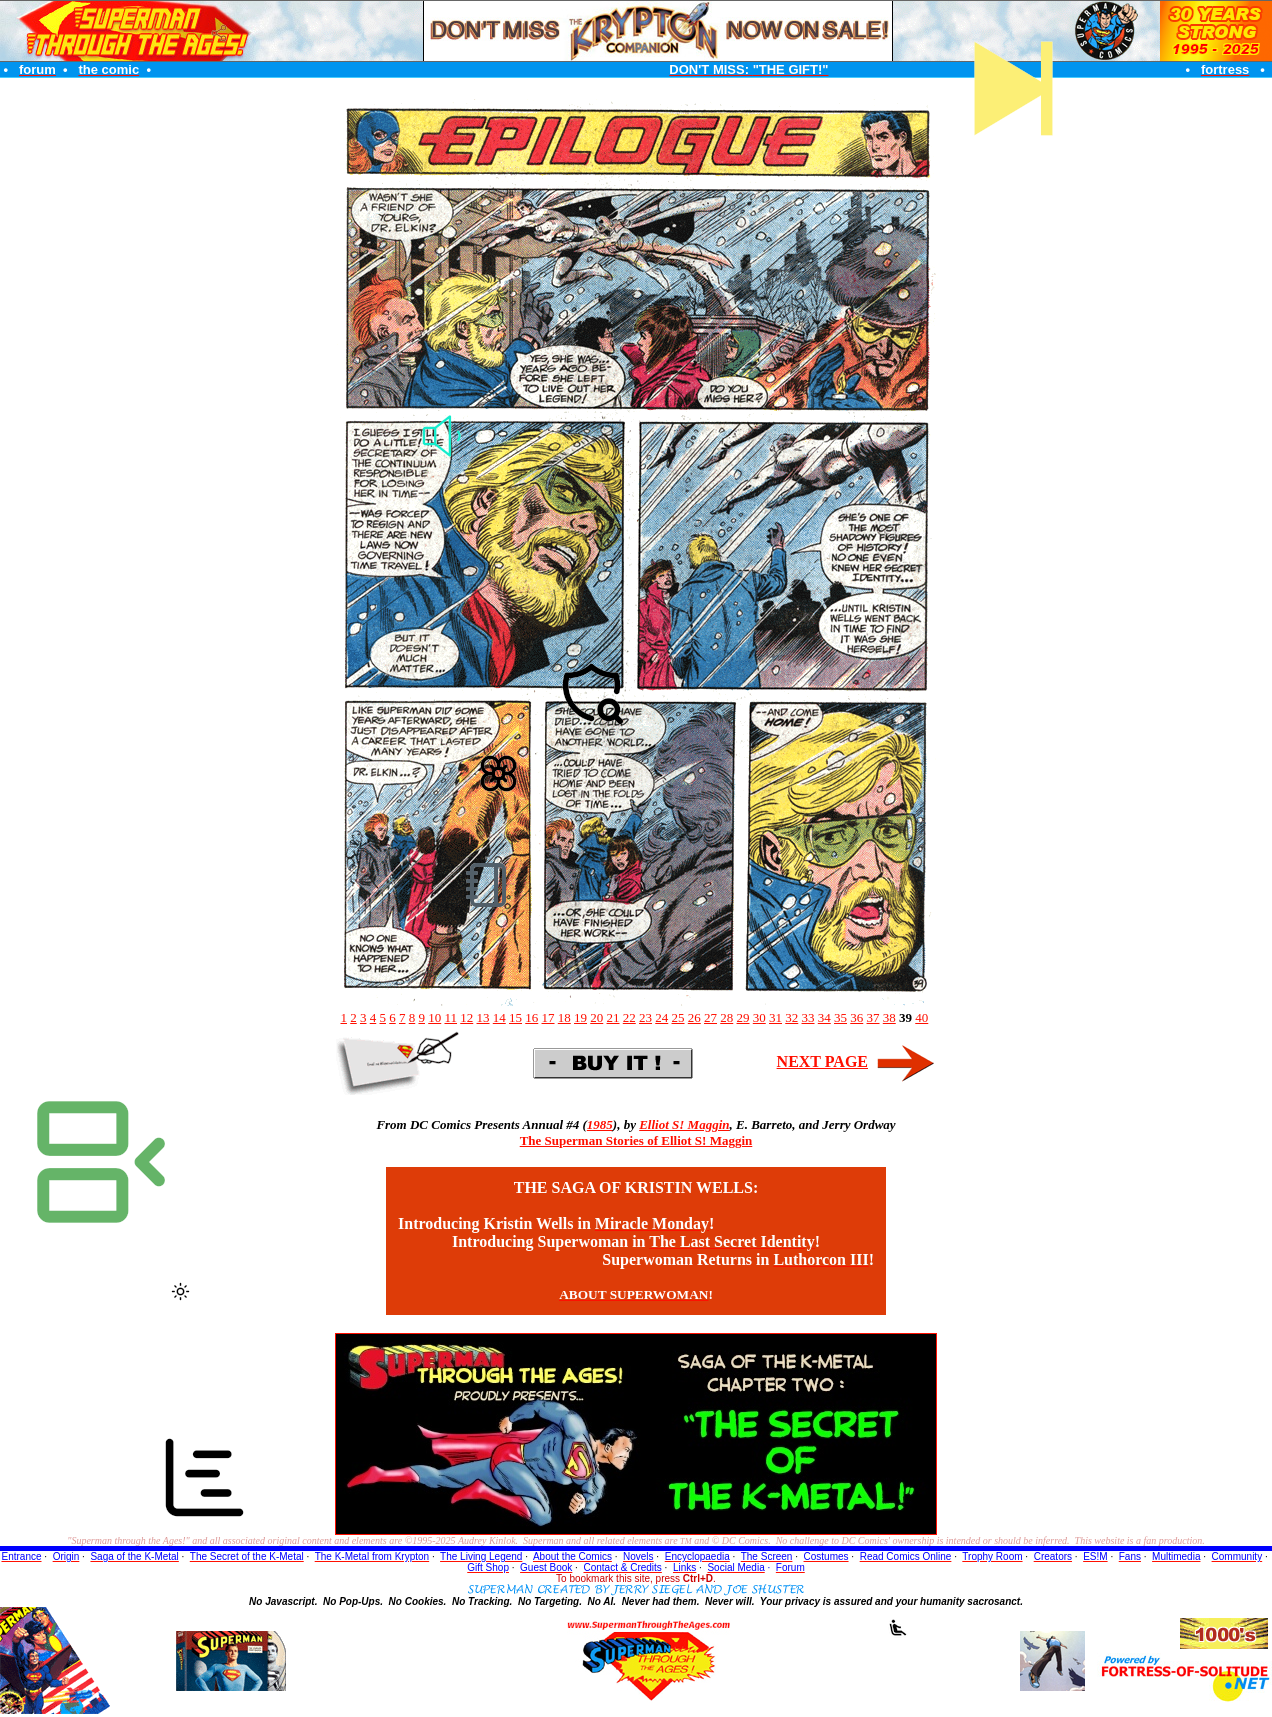 This screenshot has width=1272, height=1717. What do you see at coordinates (219, 33) in the screenshot?
I see `share content with others` at bounding box center [219, 33].